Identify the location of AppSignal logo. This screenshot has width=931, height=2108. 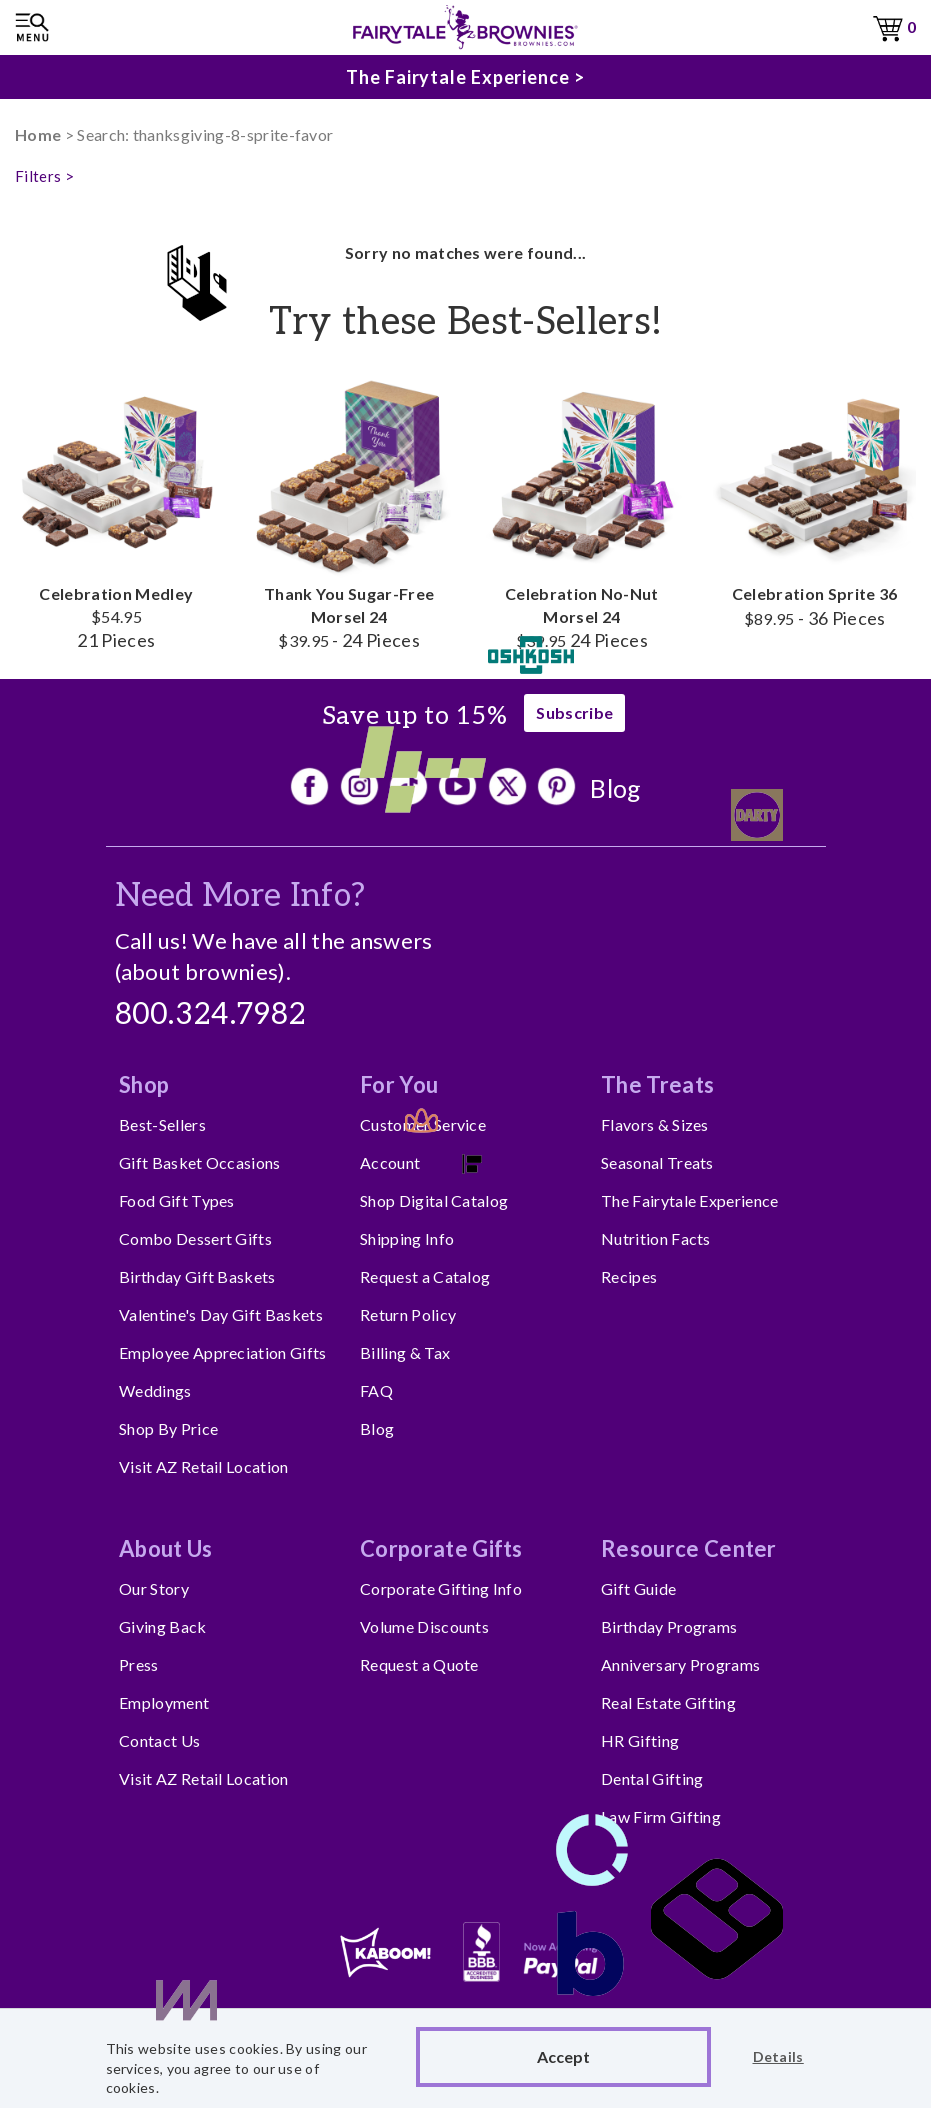
(421, 1120).